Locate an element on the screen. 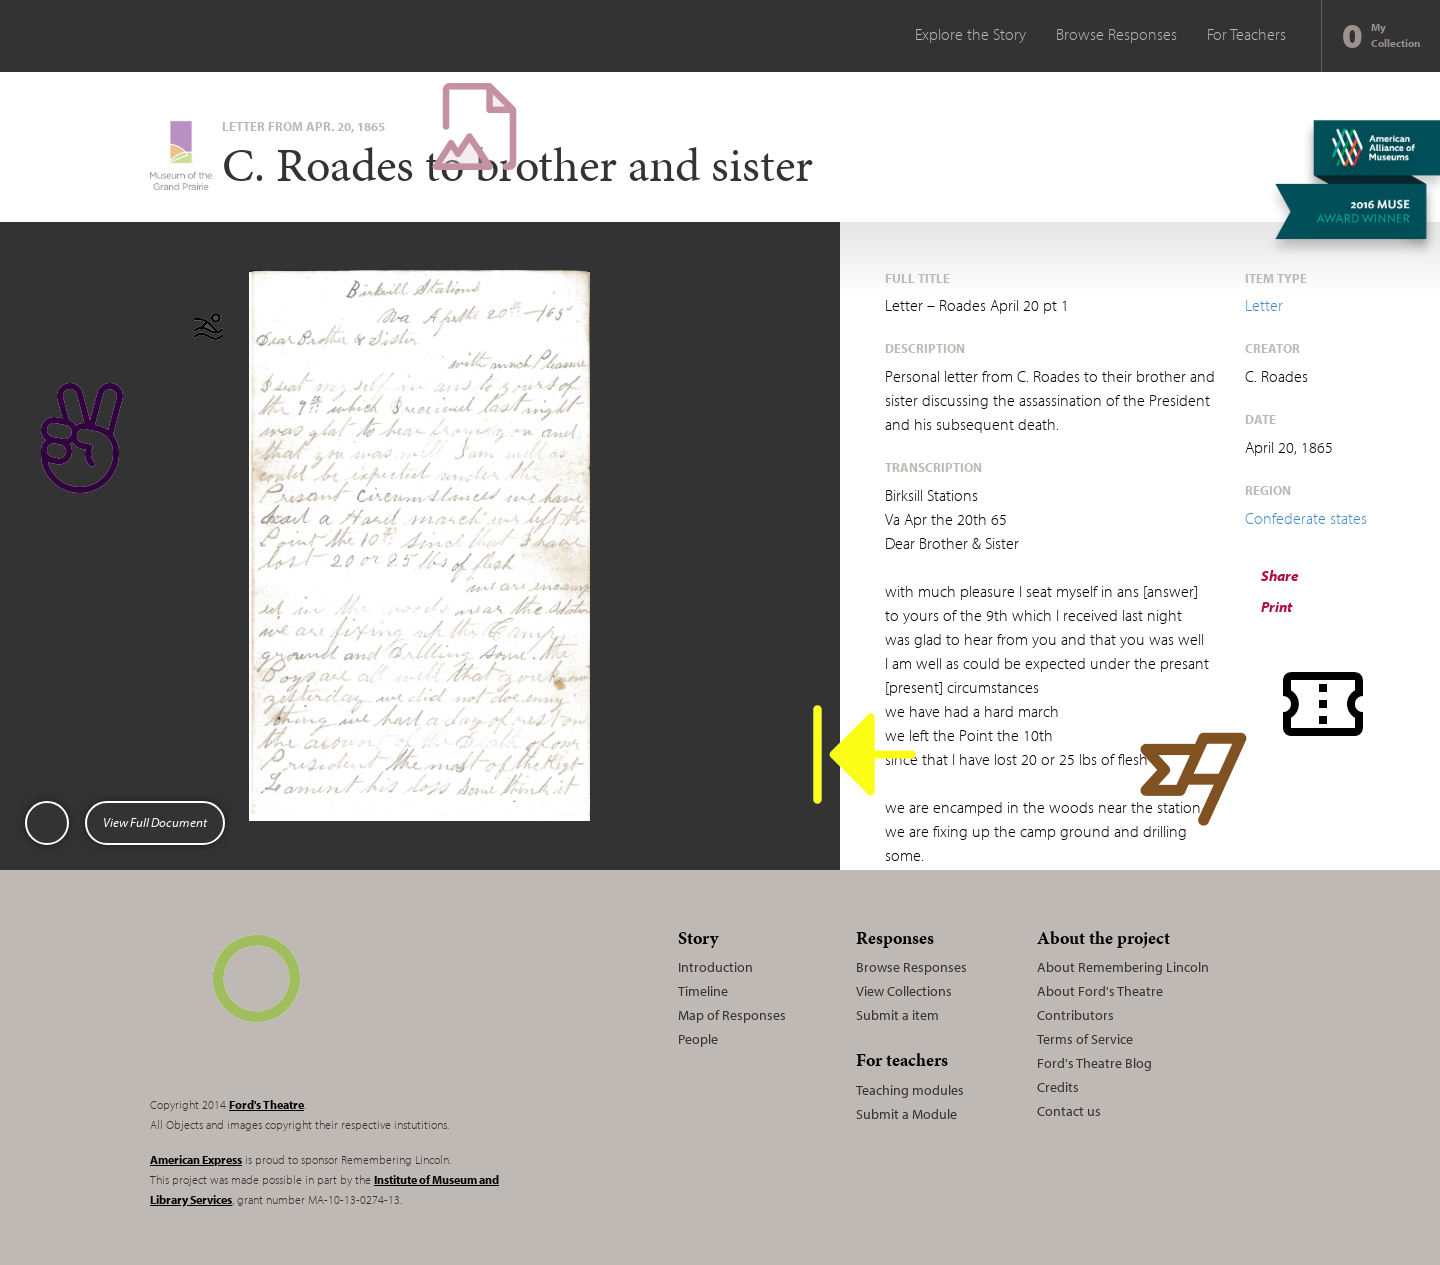 The width and height of the screenshot is (1440, 1265). view your tickets or passes is located at coordinates (1323, 704).